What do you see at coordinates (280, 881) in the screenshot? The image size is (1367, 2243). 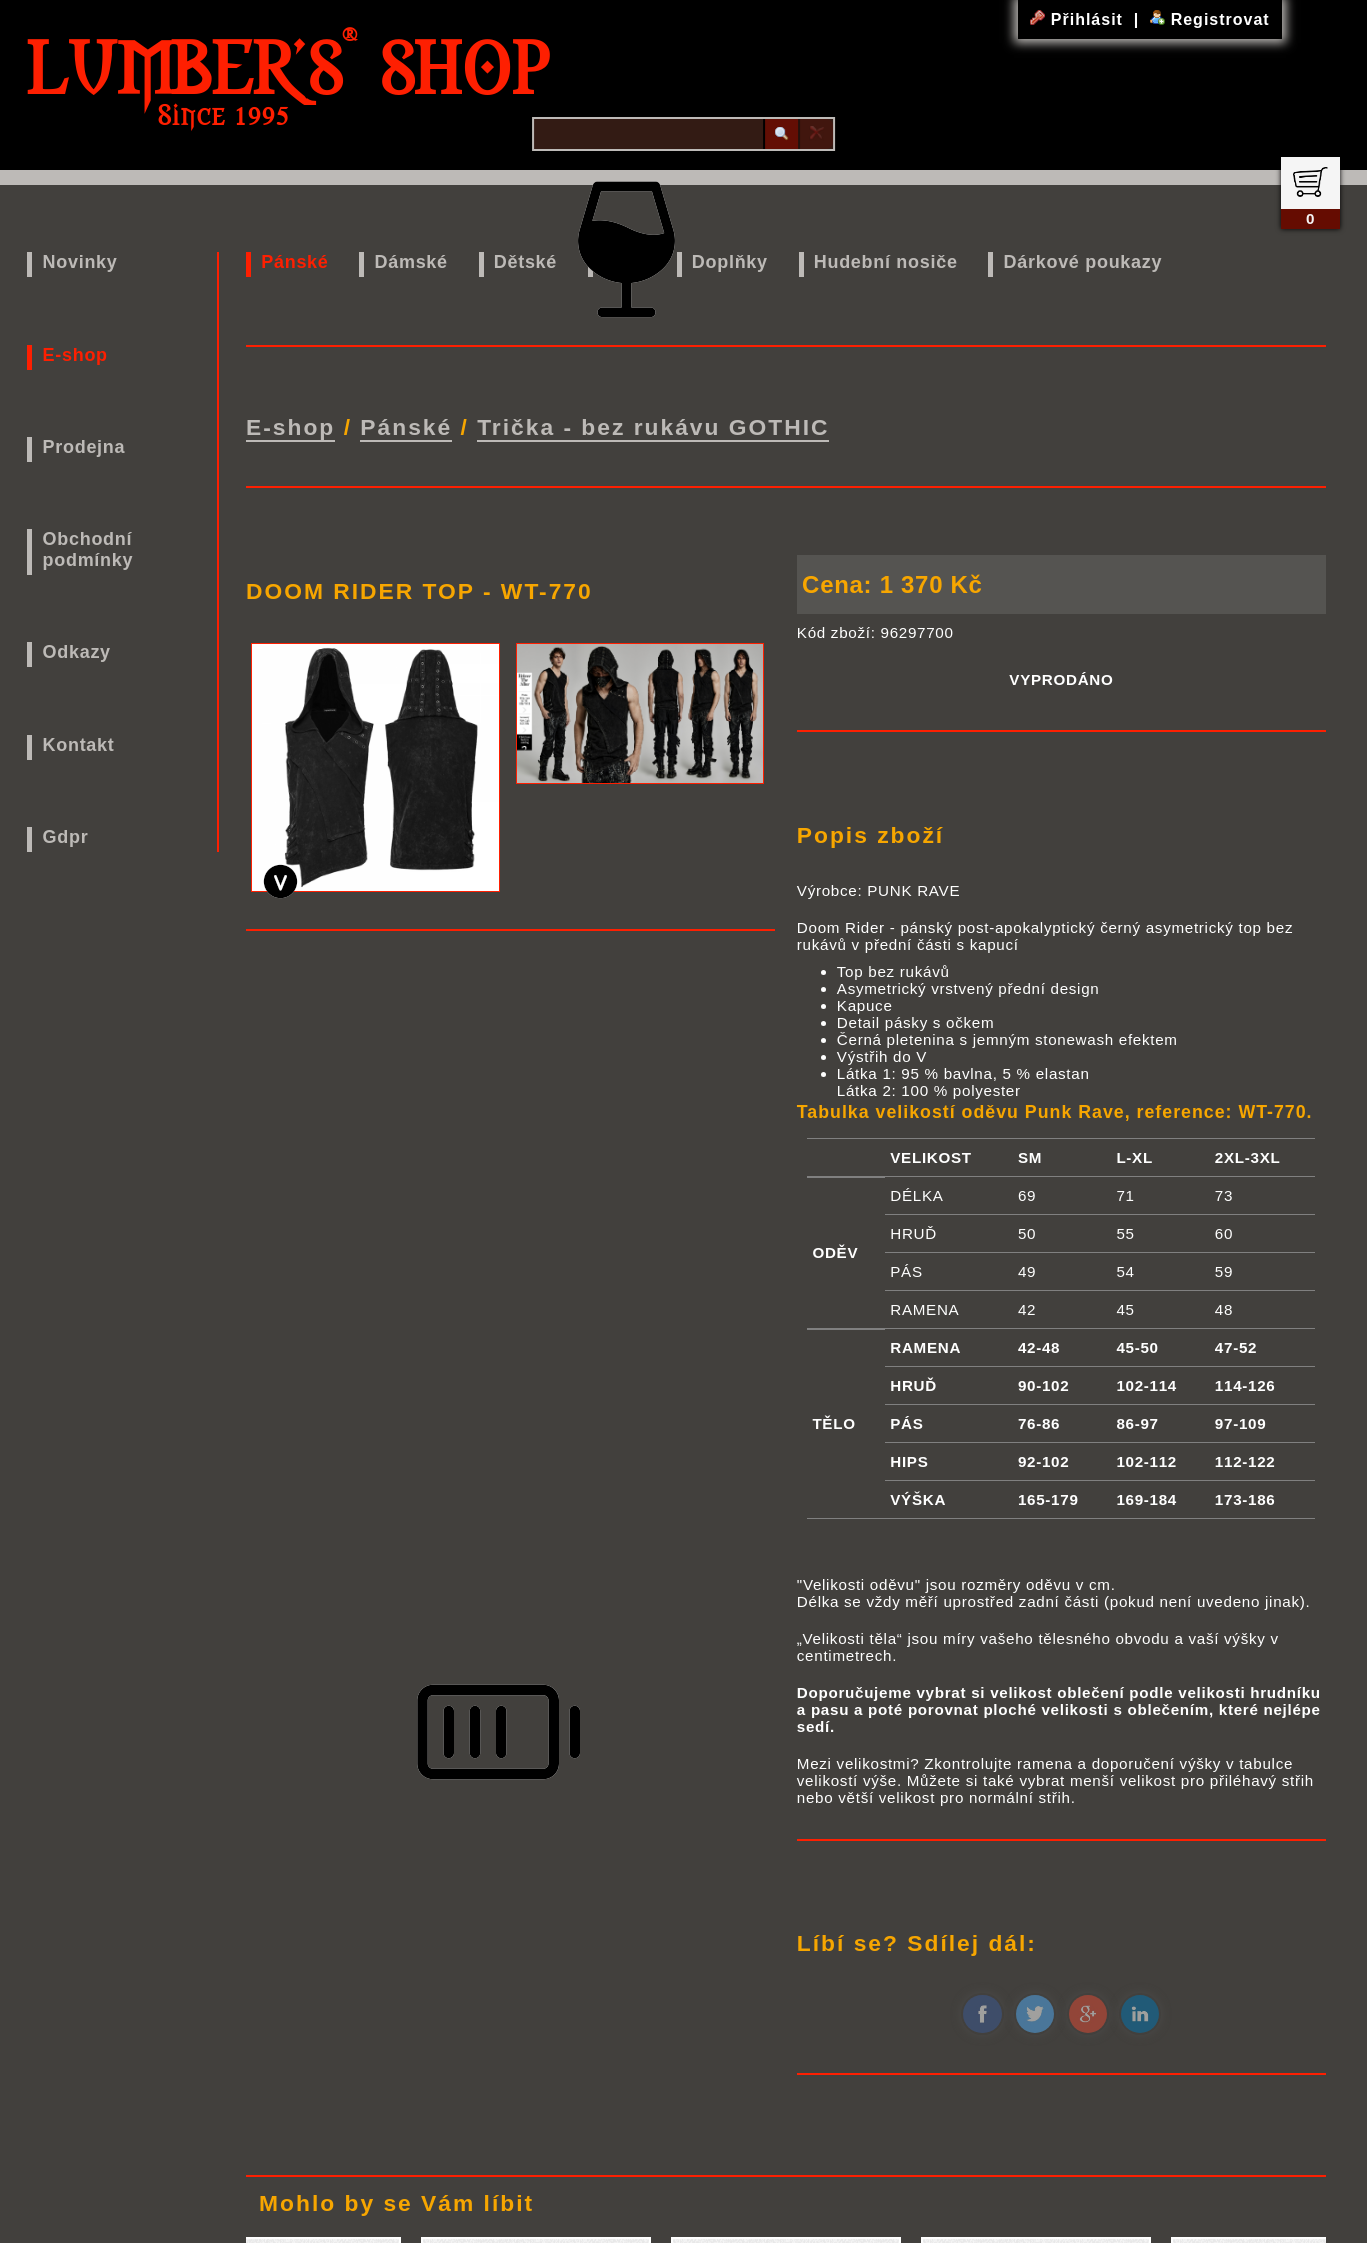 I see `indicates a verified status or account` at bounding box center [280, 881].